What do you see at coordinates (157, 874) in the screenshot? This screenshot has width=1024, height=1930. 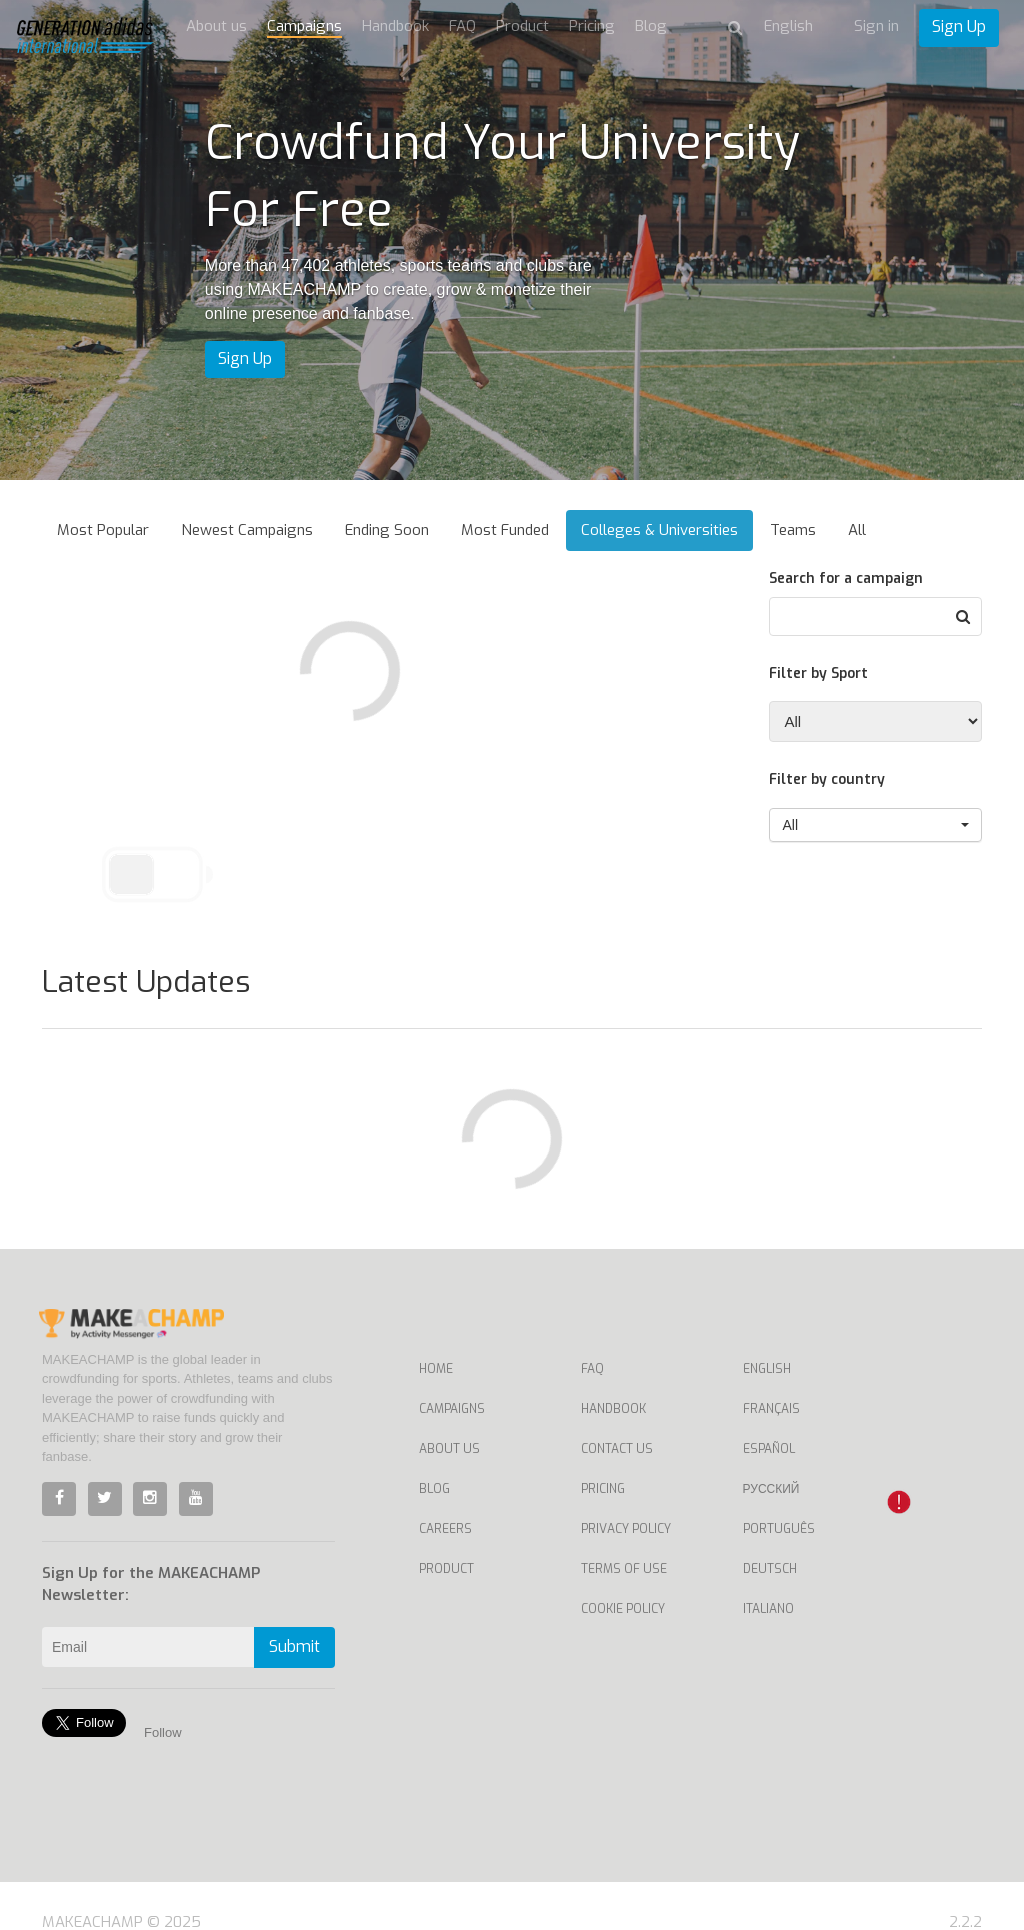 I see `indicates battery at 50% charge` at bounding box center [157, 874].